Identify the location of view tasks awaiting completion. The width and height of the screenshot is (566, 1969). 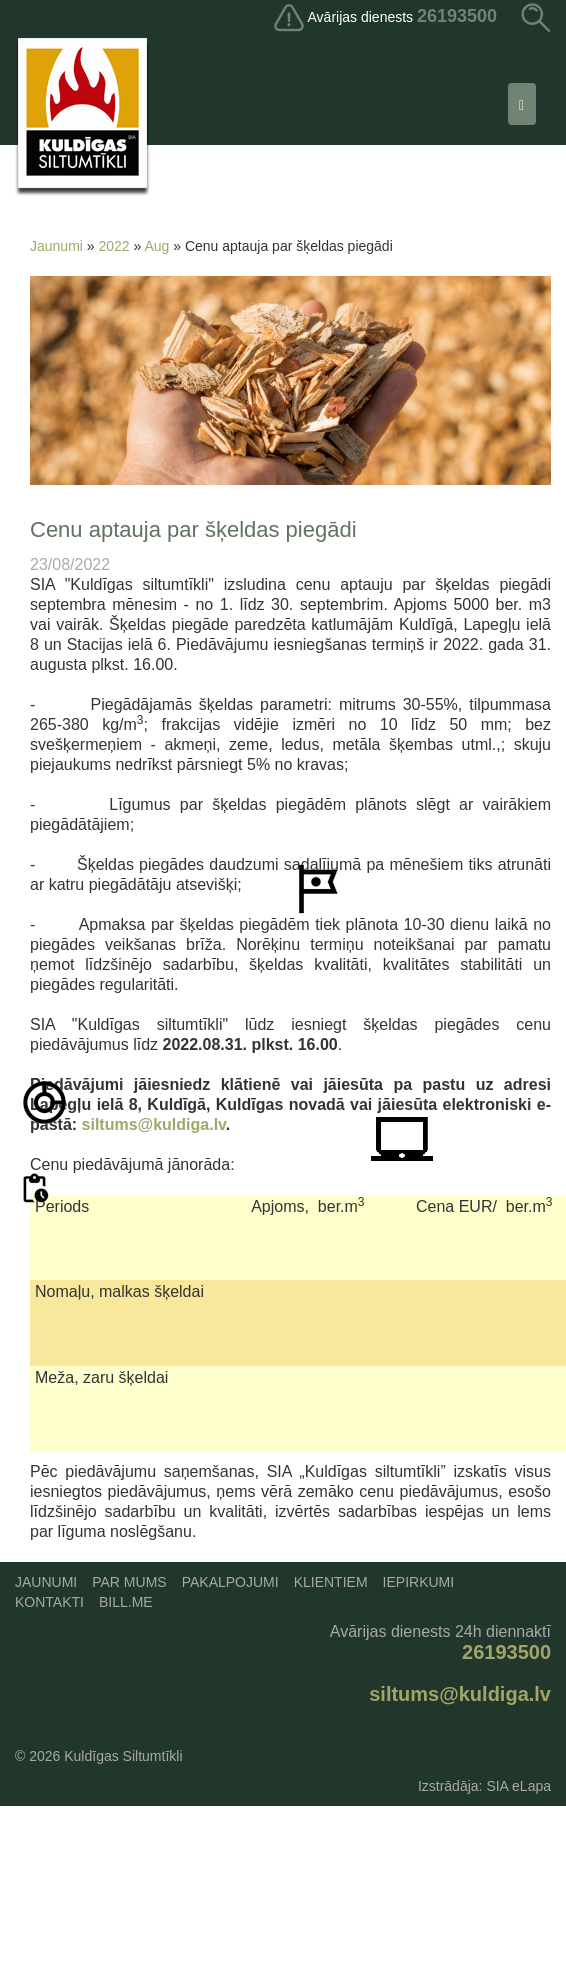
(34, 1188).